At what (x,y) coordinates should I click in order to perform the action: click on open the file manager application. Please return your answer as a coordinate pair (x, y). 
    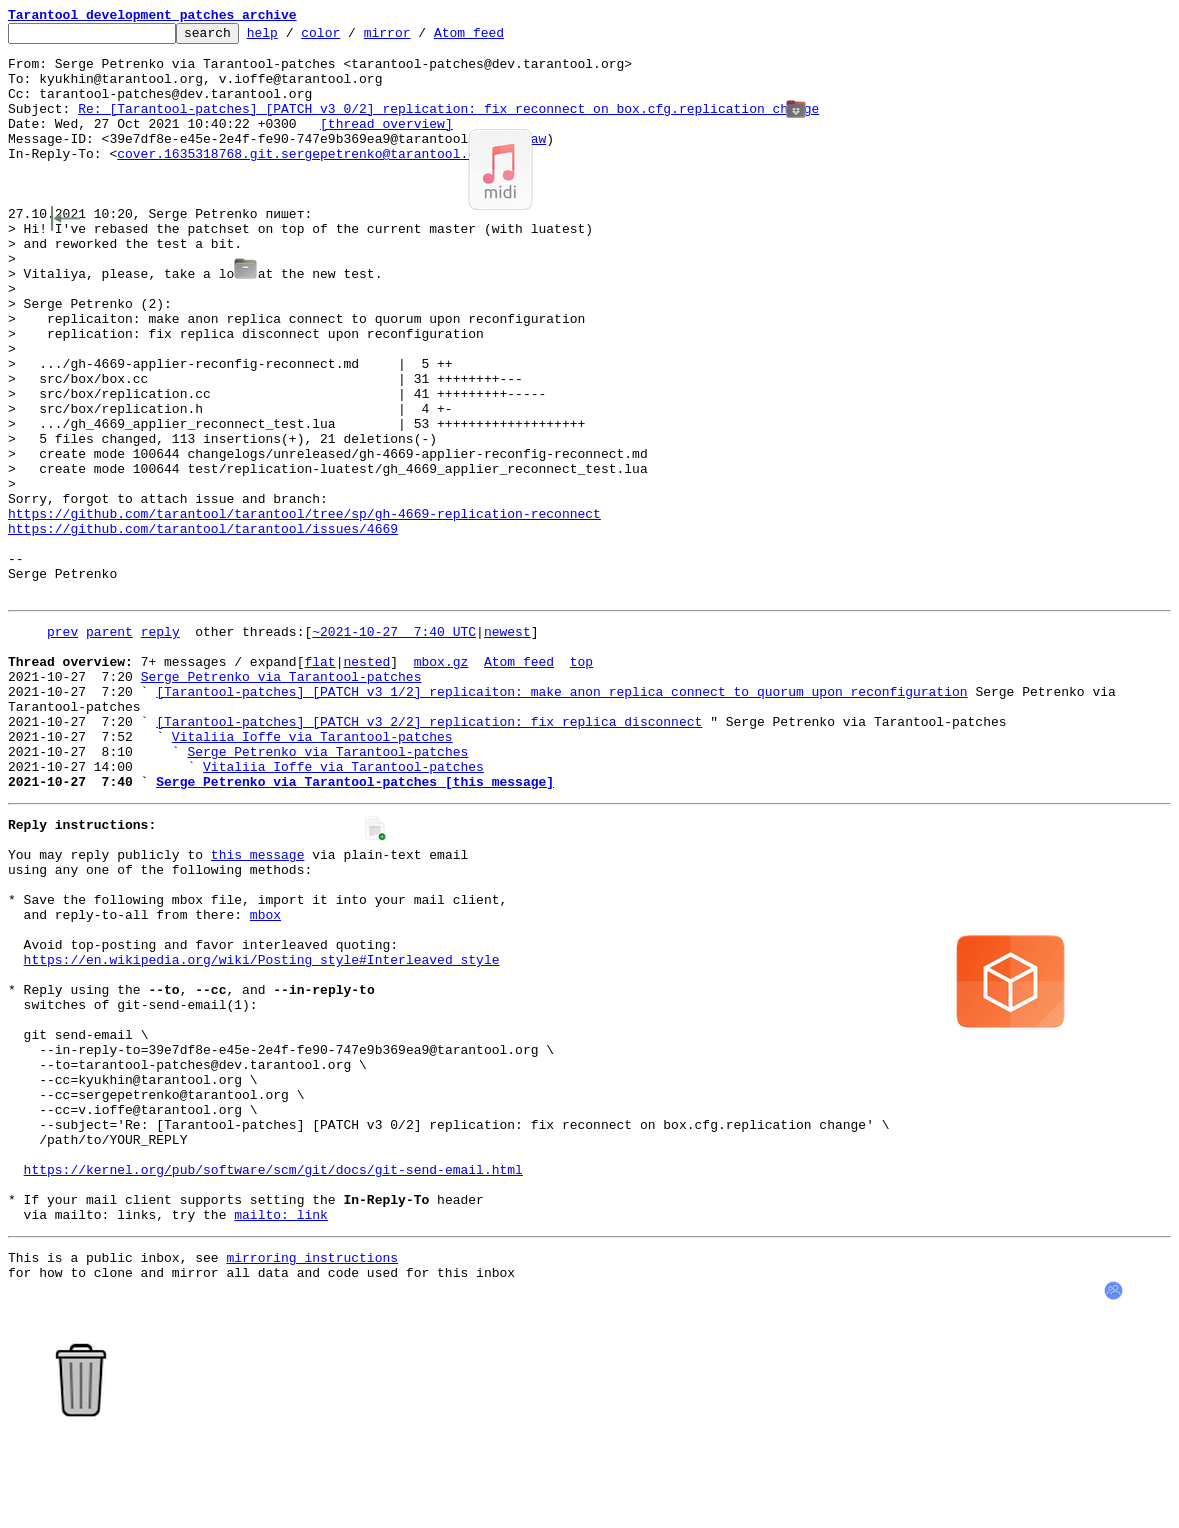
    Looking at the image, I should click on (245, 268).